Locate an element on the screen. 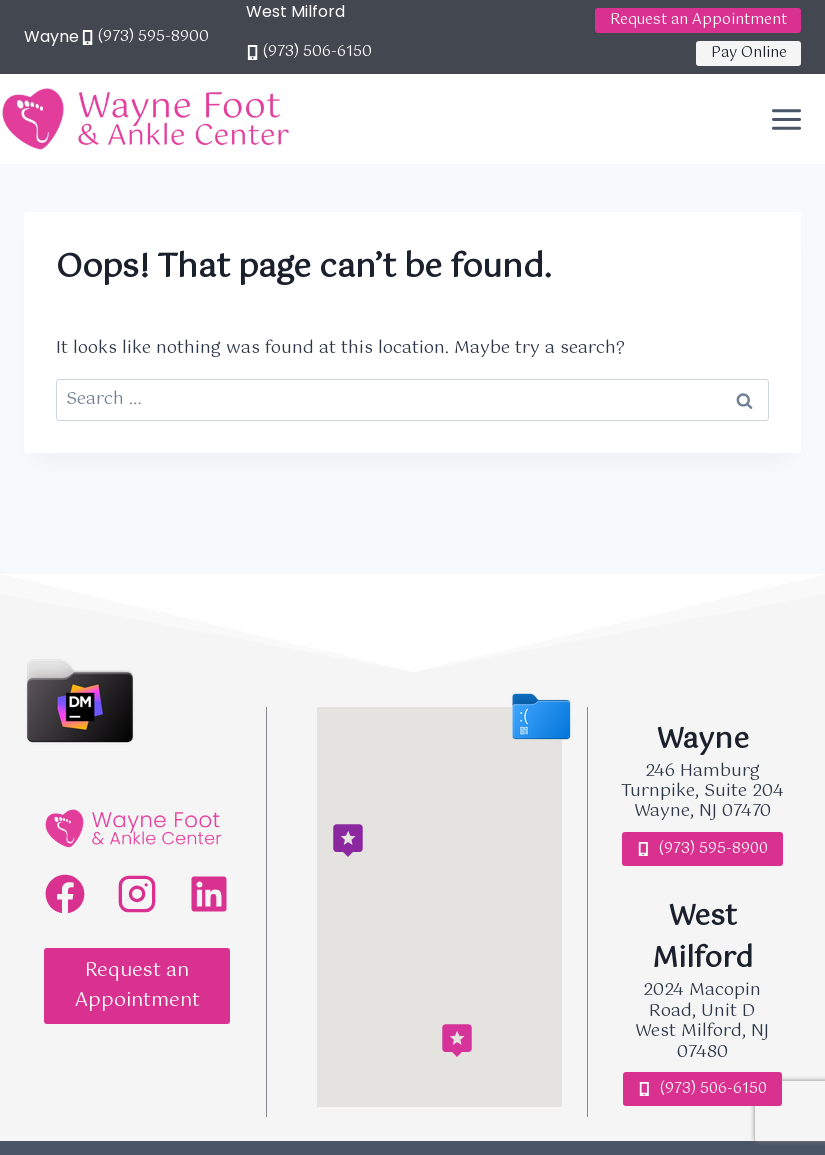  folder containing system crash logs or error reports is located at coordinates (541, 718).